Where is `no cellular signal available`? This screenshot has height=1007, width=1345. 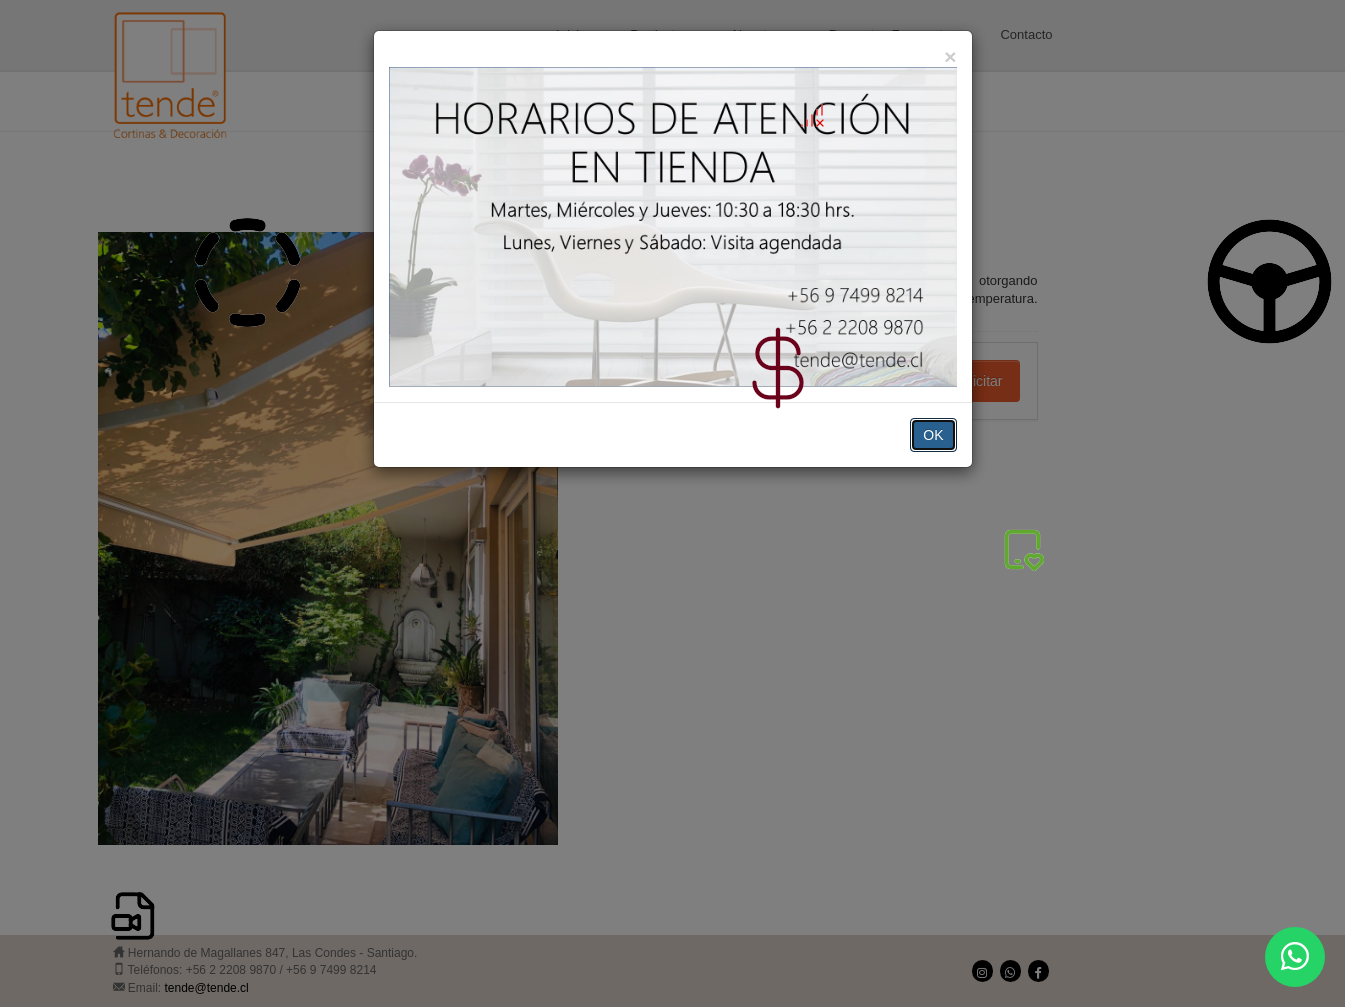 no cellular signal available is located at coordinates (813, 117).